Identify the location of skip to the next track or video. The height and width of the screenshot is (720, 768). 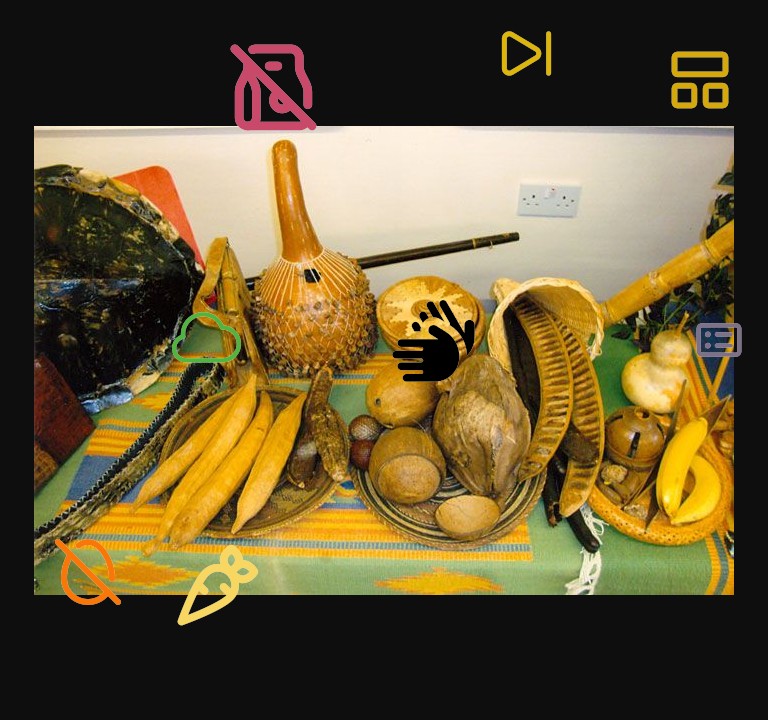
(526, 53).